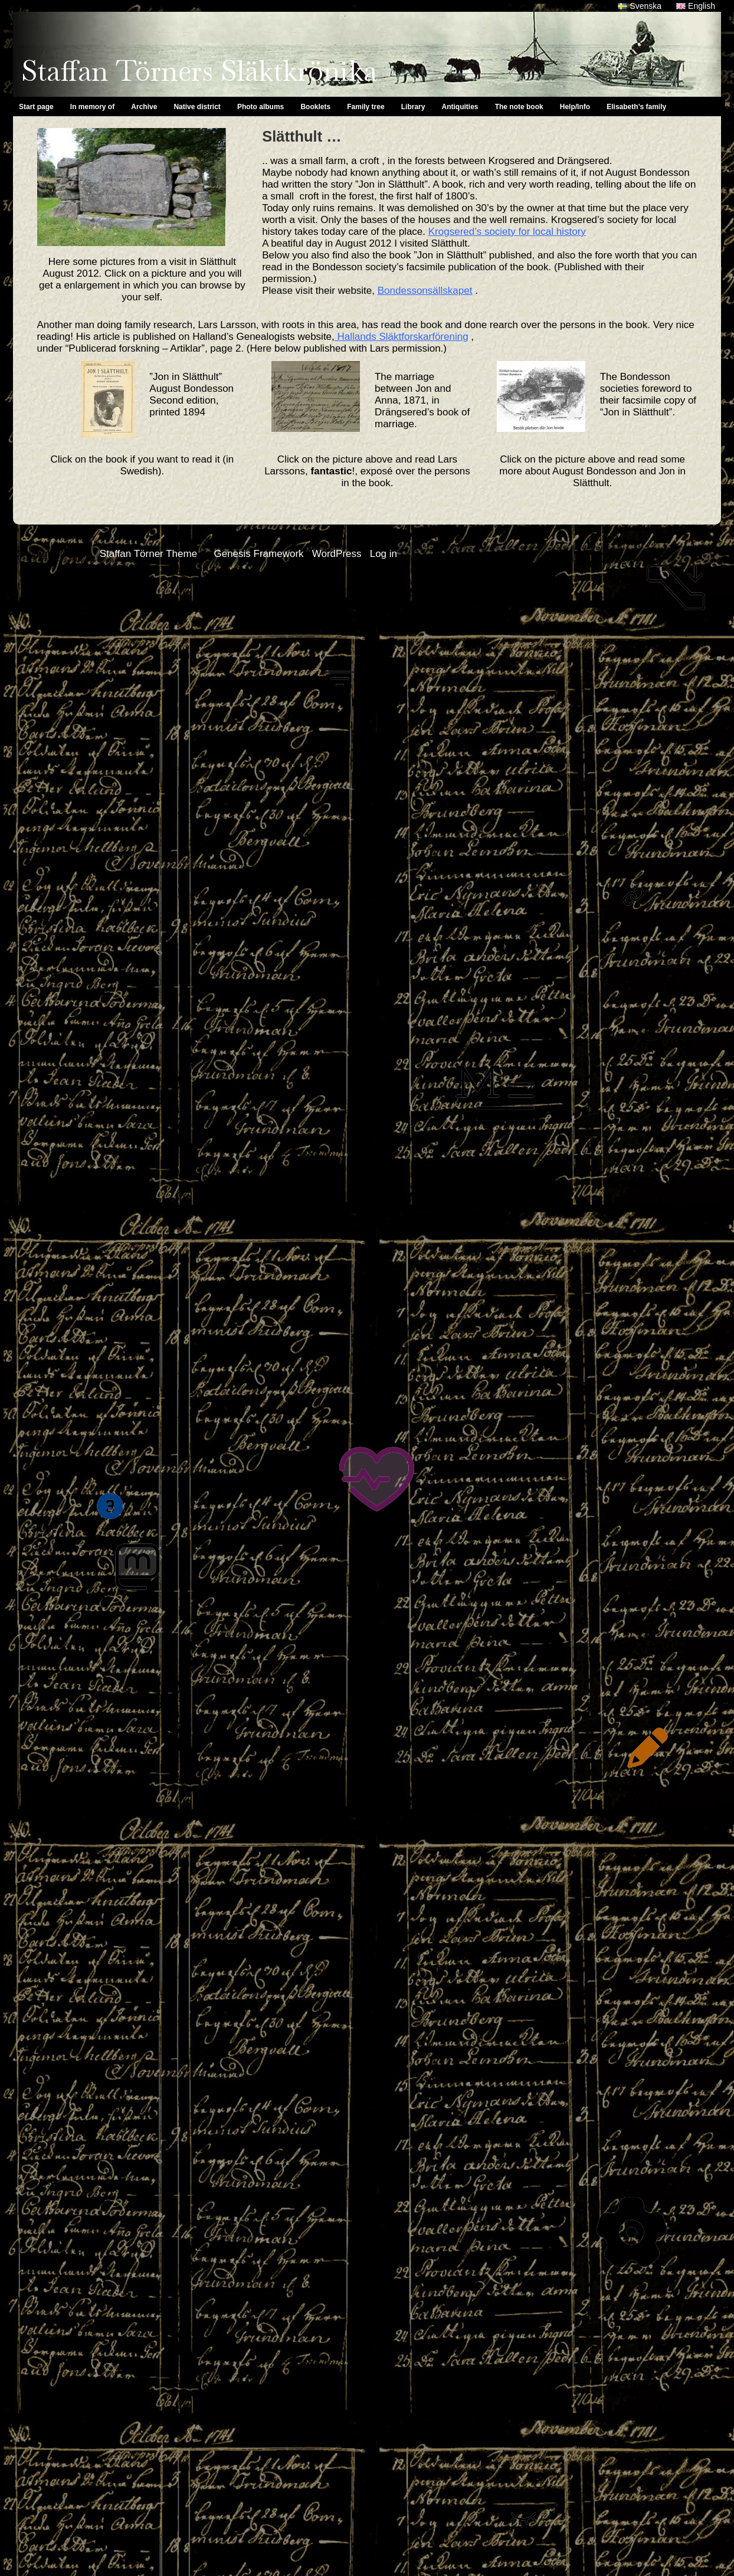 This screenshot has width=734, height=2576. Describe the element at coordinates (495, 1093) in the screenshot. I see `open article on Medium` at that location.